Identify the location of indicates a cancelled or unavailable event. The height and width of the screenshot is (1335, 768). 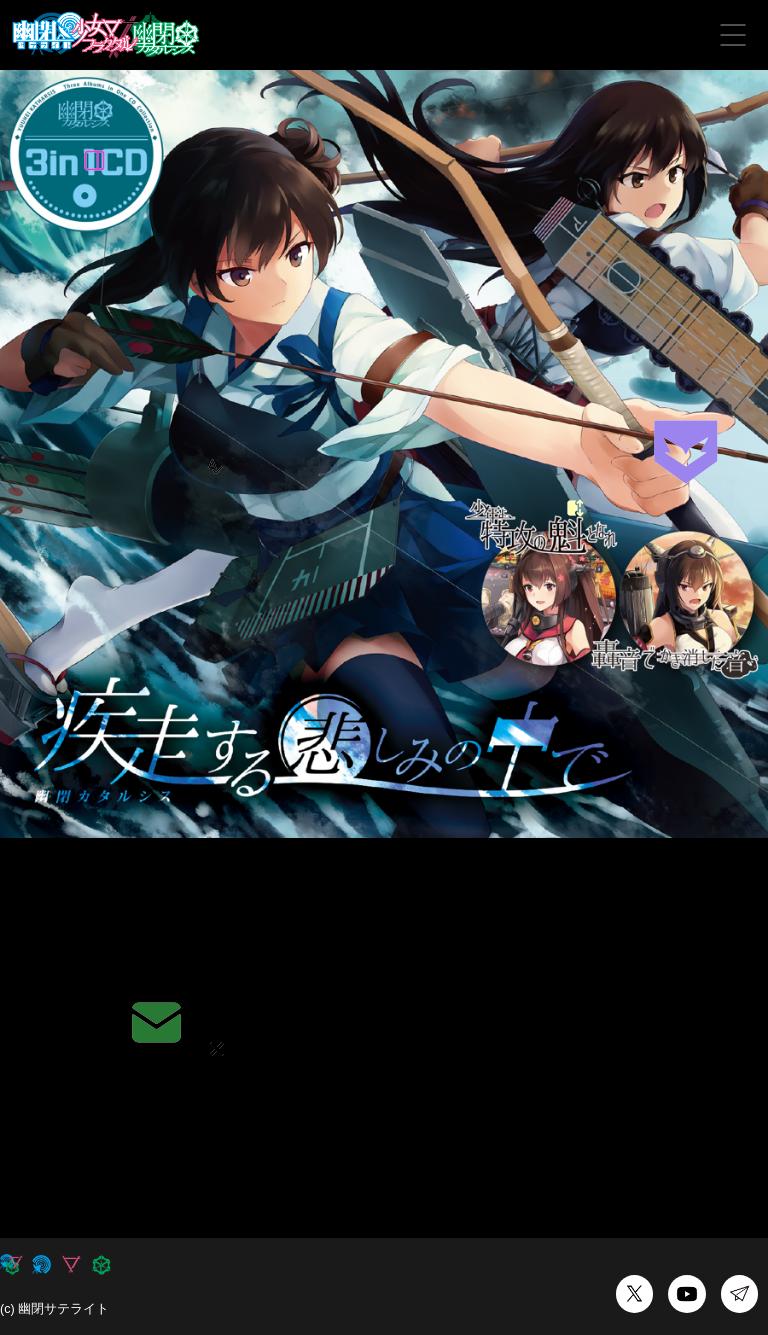
(218, 1046).